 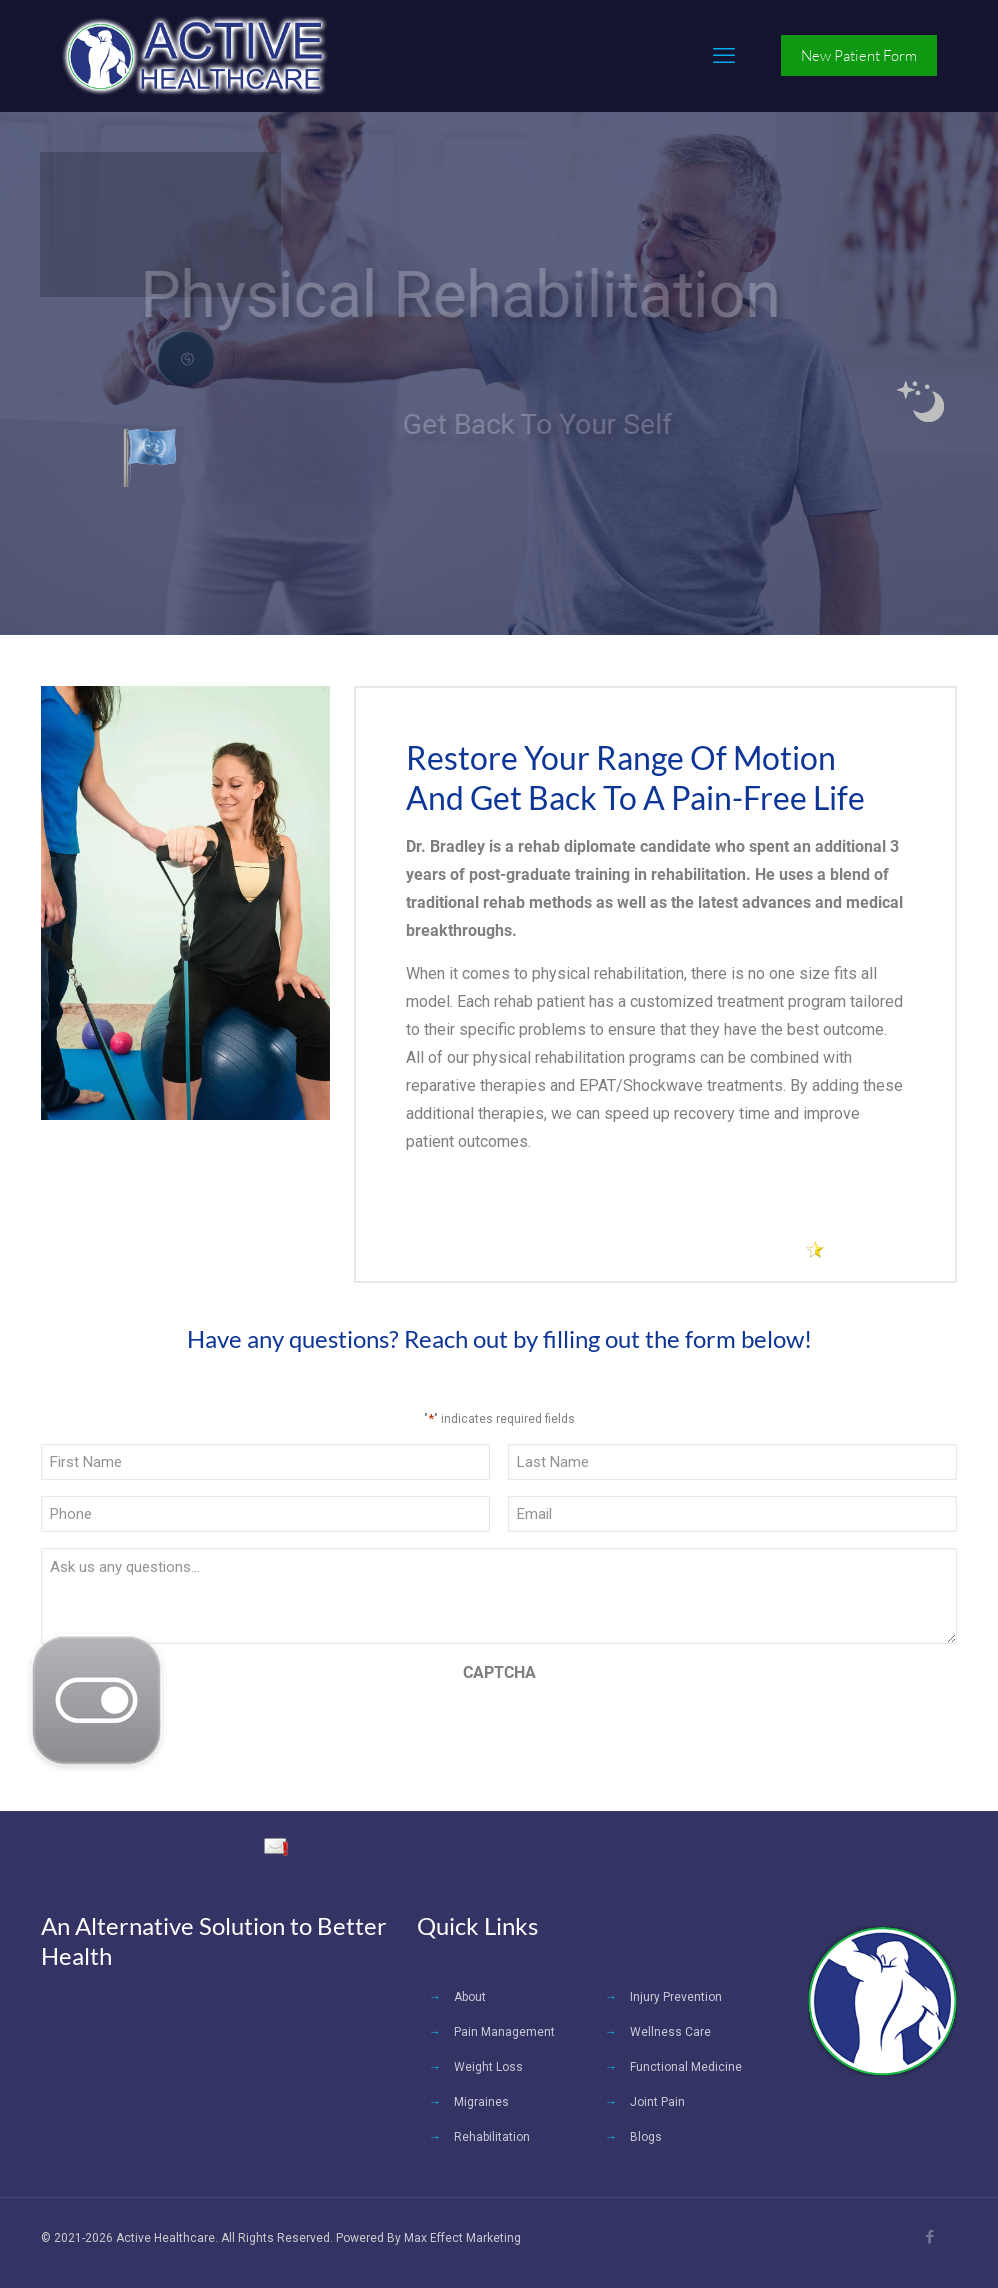 What do you see at coordinates (149, 457) in the screenshot?
I see `access language and region settings` at bounding box center [149, 457].